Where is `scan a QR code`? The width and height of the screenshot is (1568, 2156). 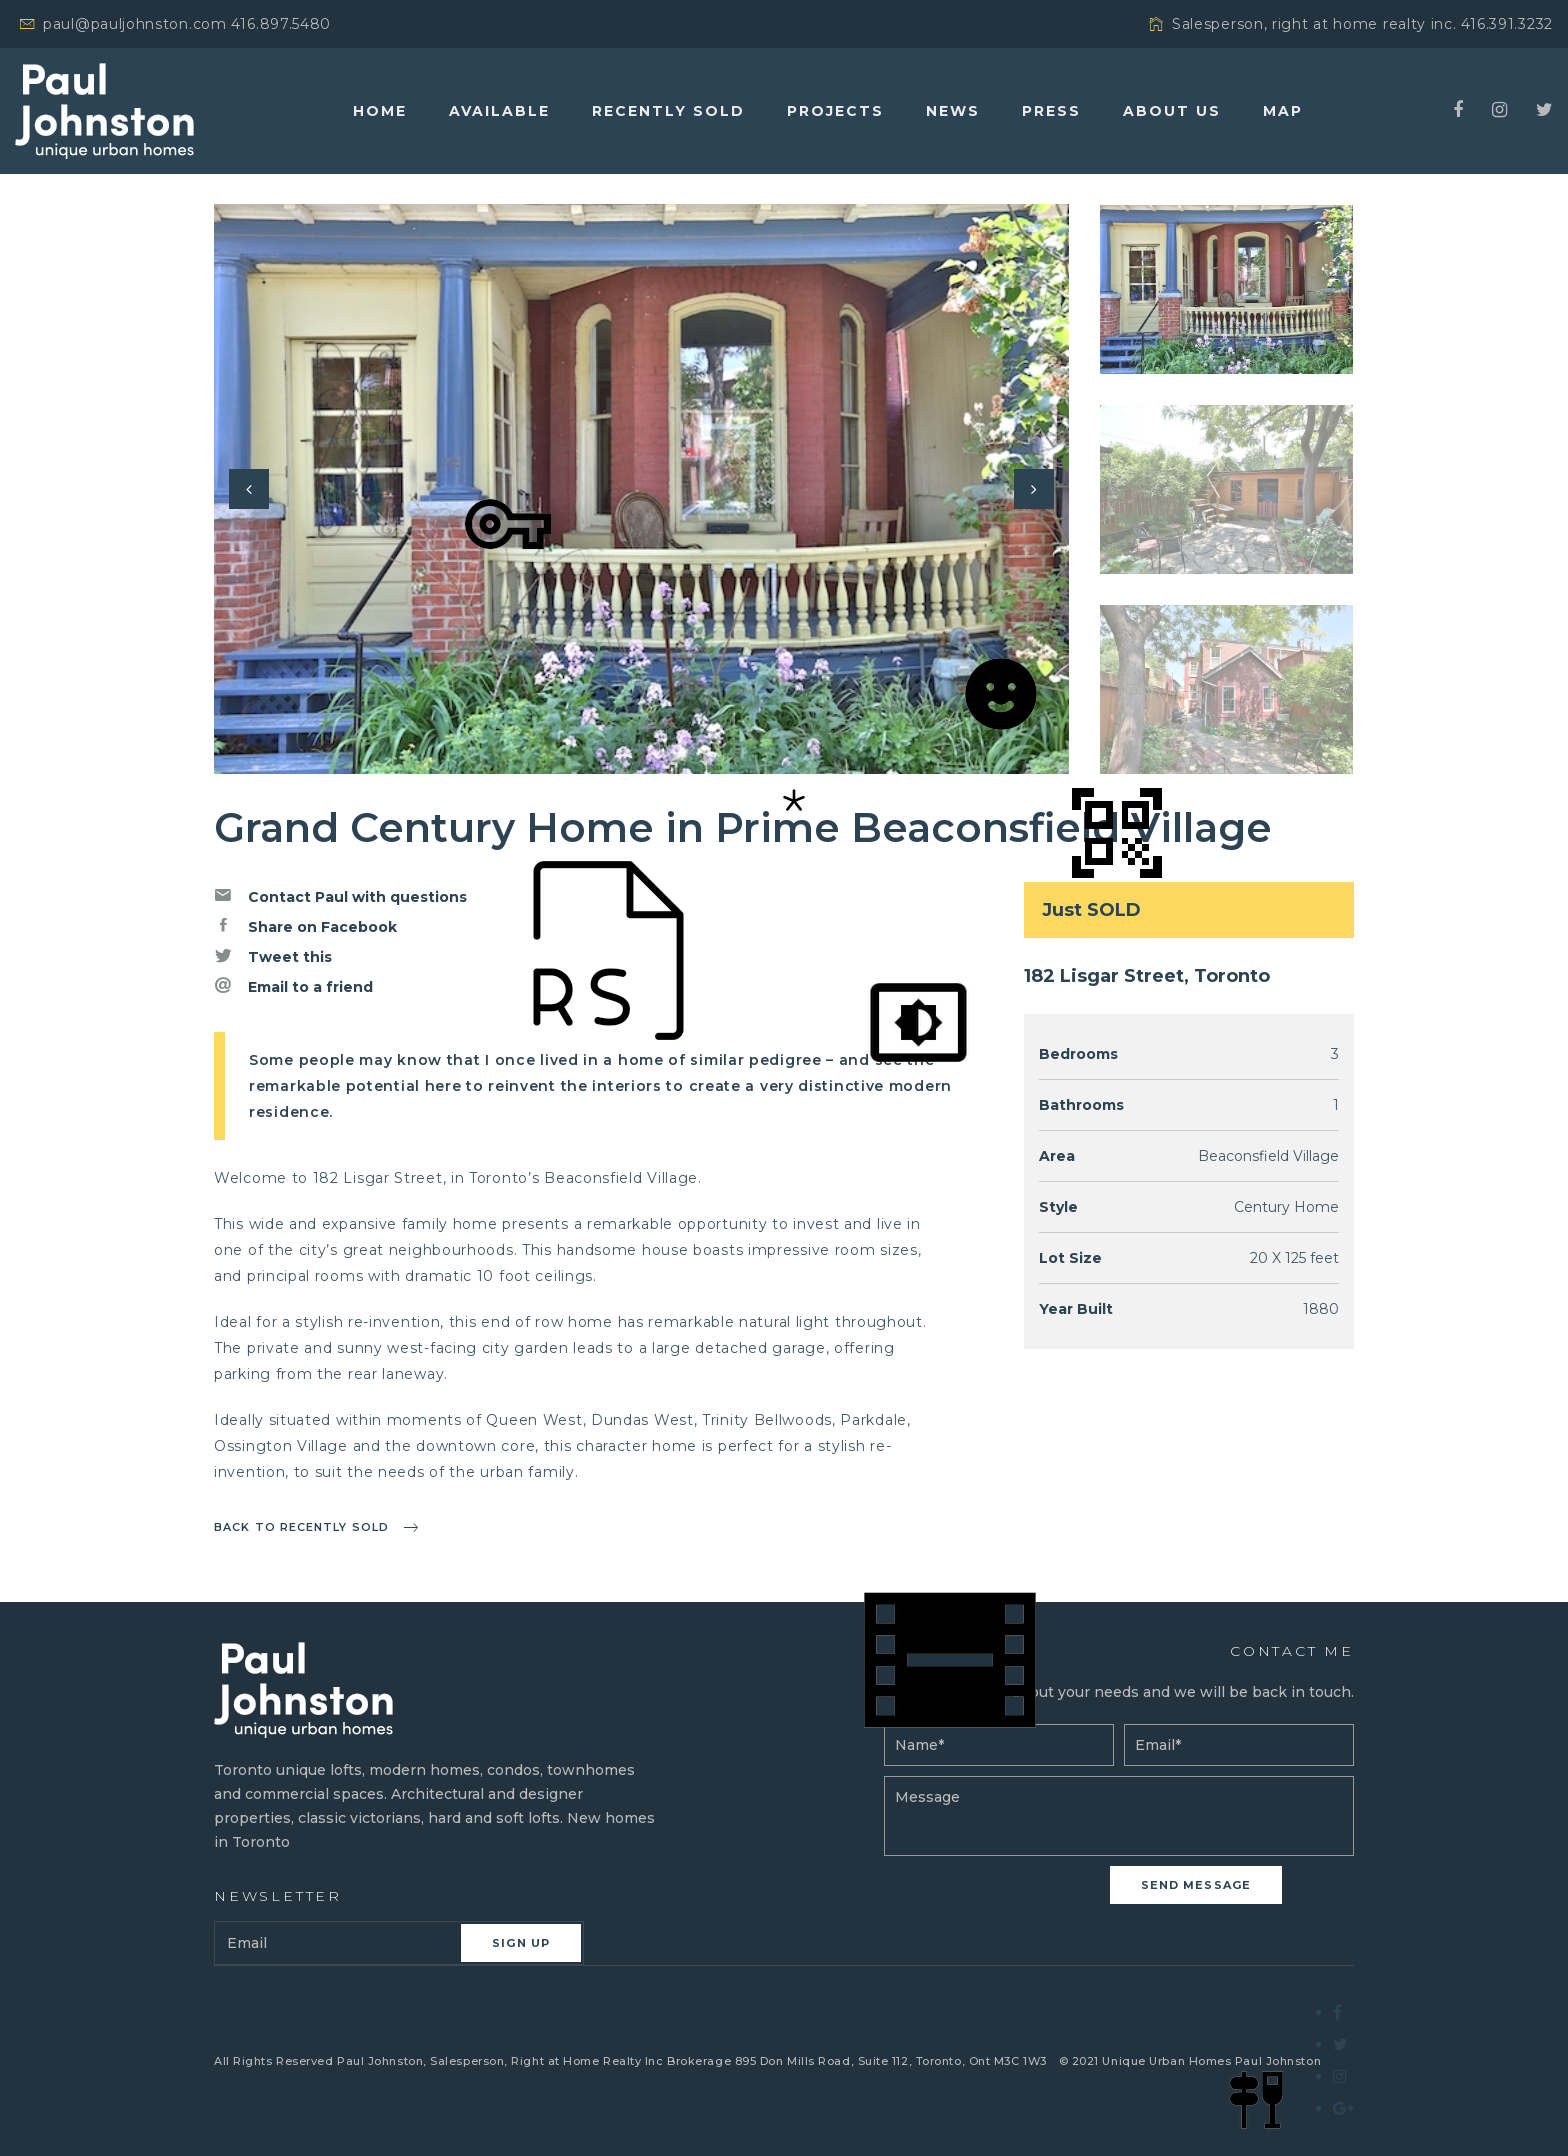
scan a QR code is located at coordinates (1117, 833).